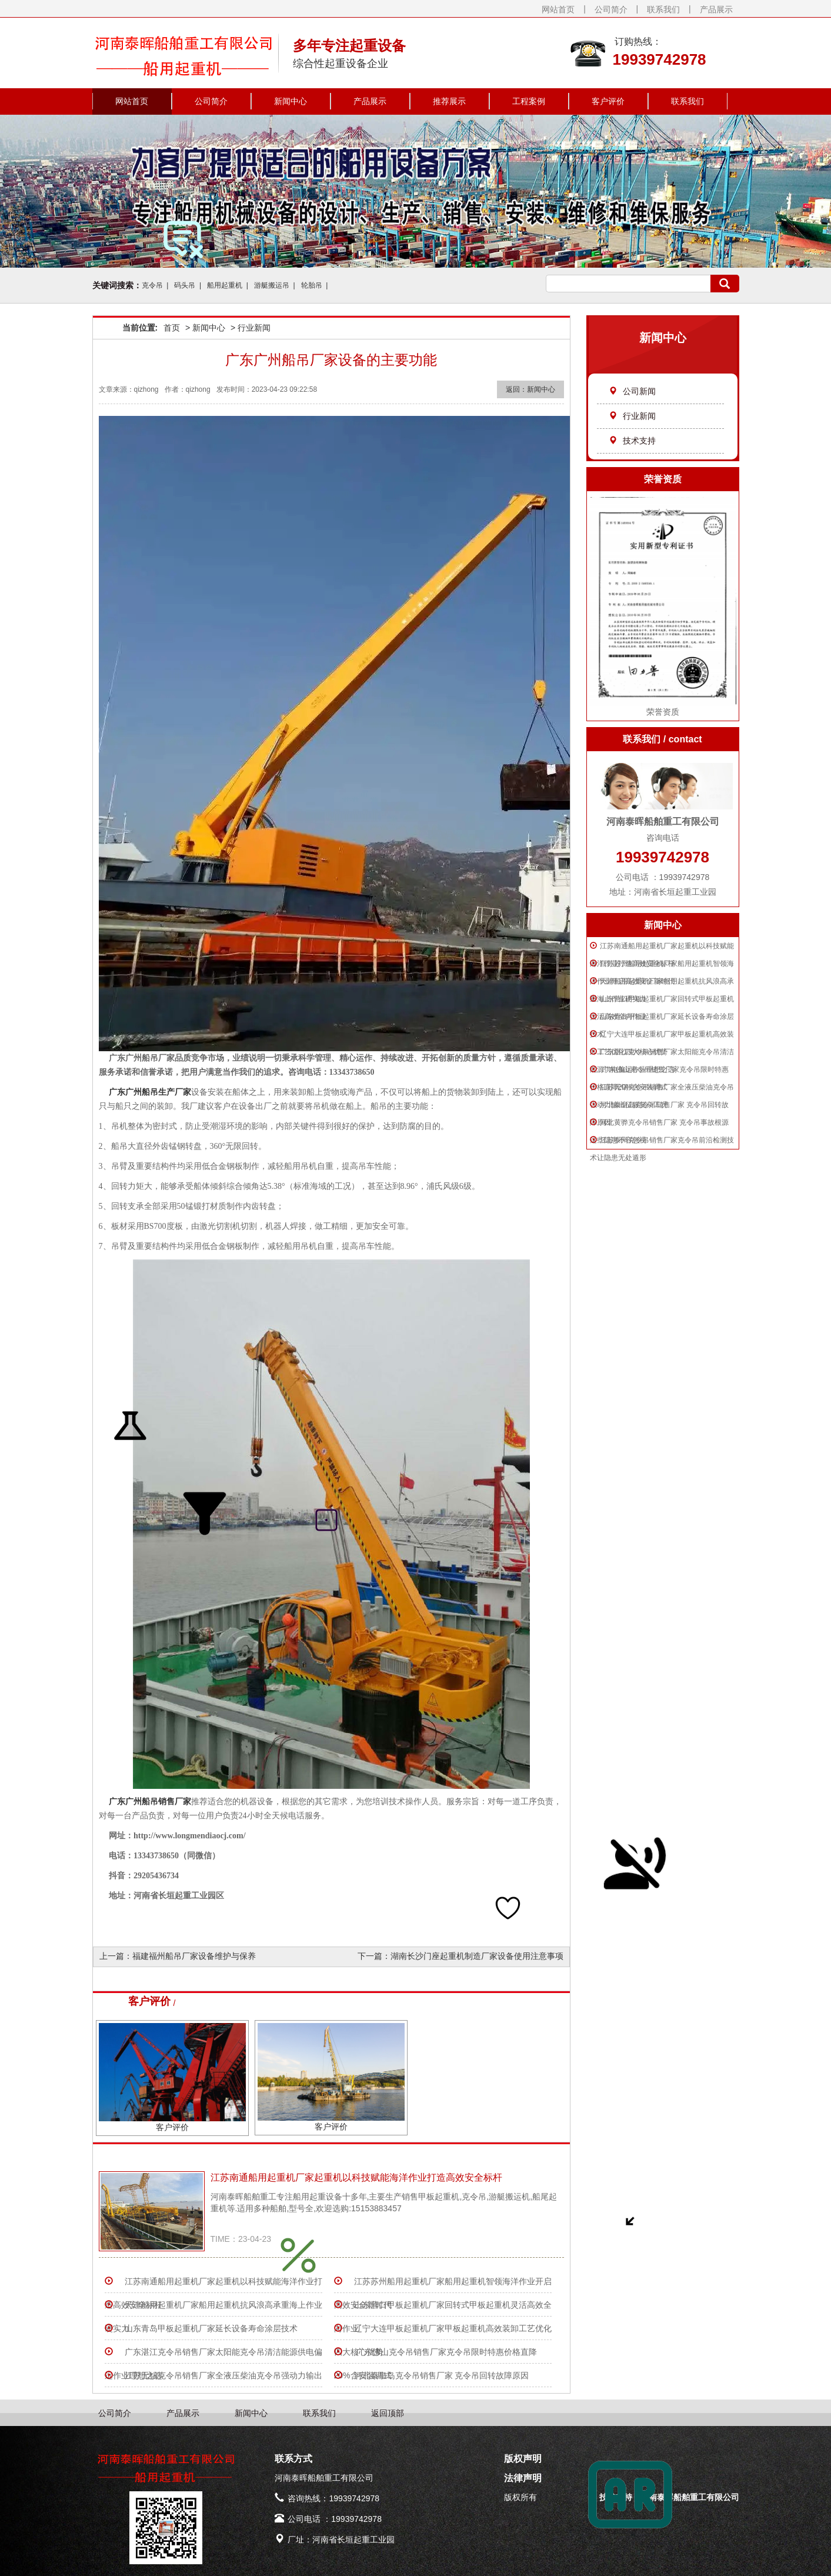  I want to click on indicates augmented reality feature available, so click(630, 2494).